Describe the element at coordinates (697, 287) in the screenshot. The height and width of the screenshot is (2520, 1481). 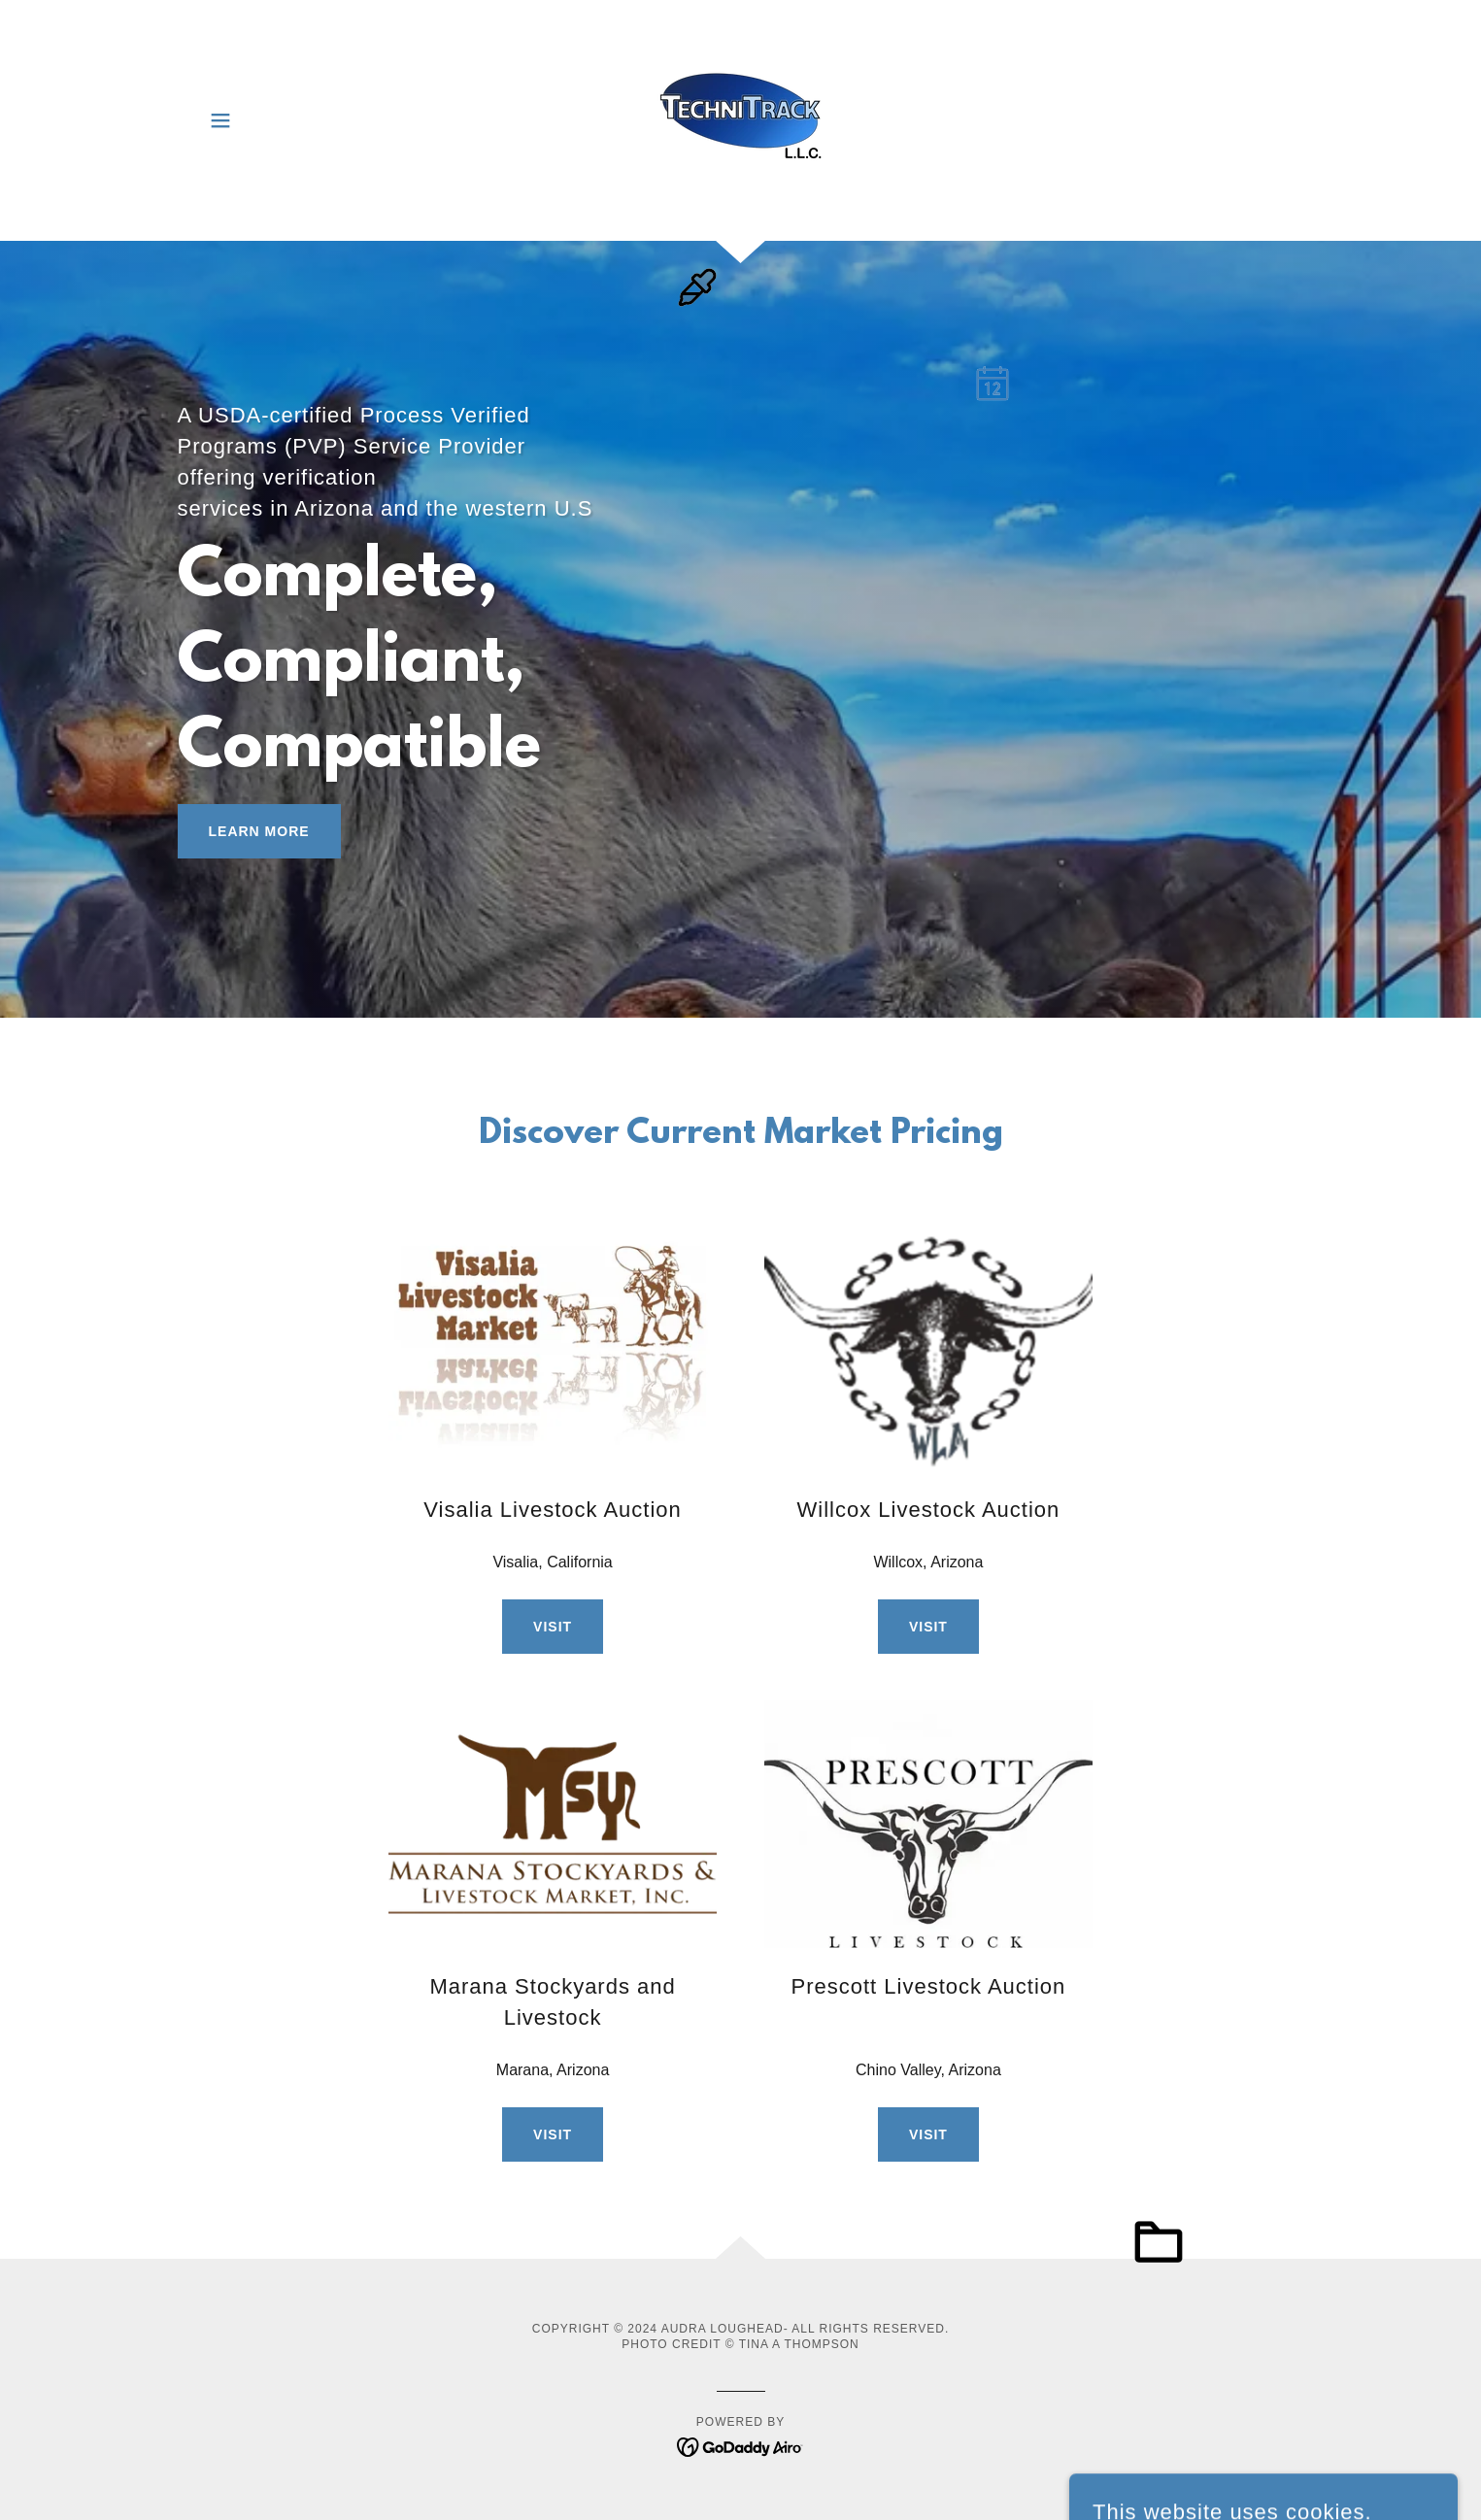
I see `pick a color from the canvas` at that location.